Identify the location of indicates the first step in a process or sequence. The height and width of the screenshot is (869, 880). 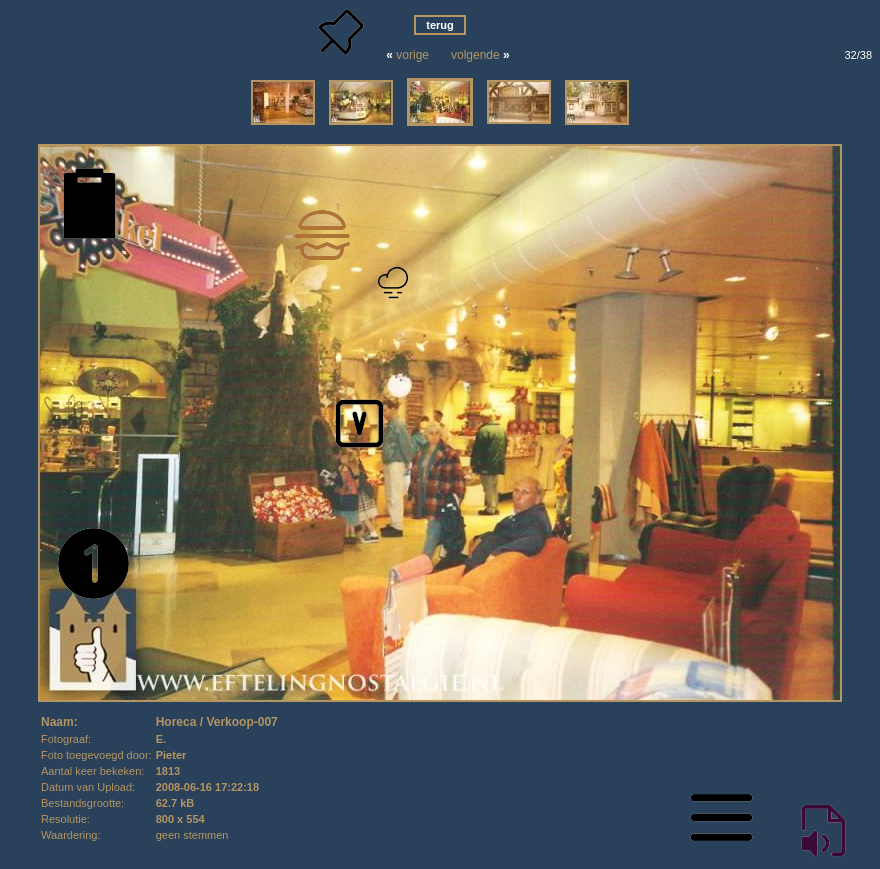
(93, 563).